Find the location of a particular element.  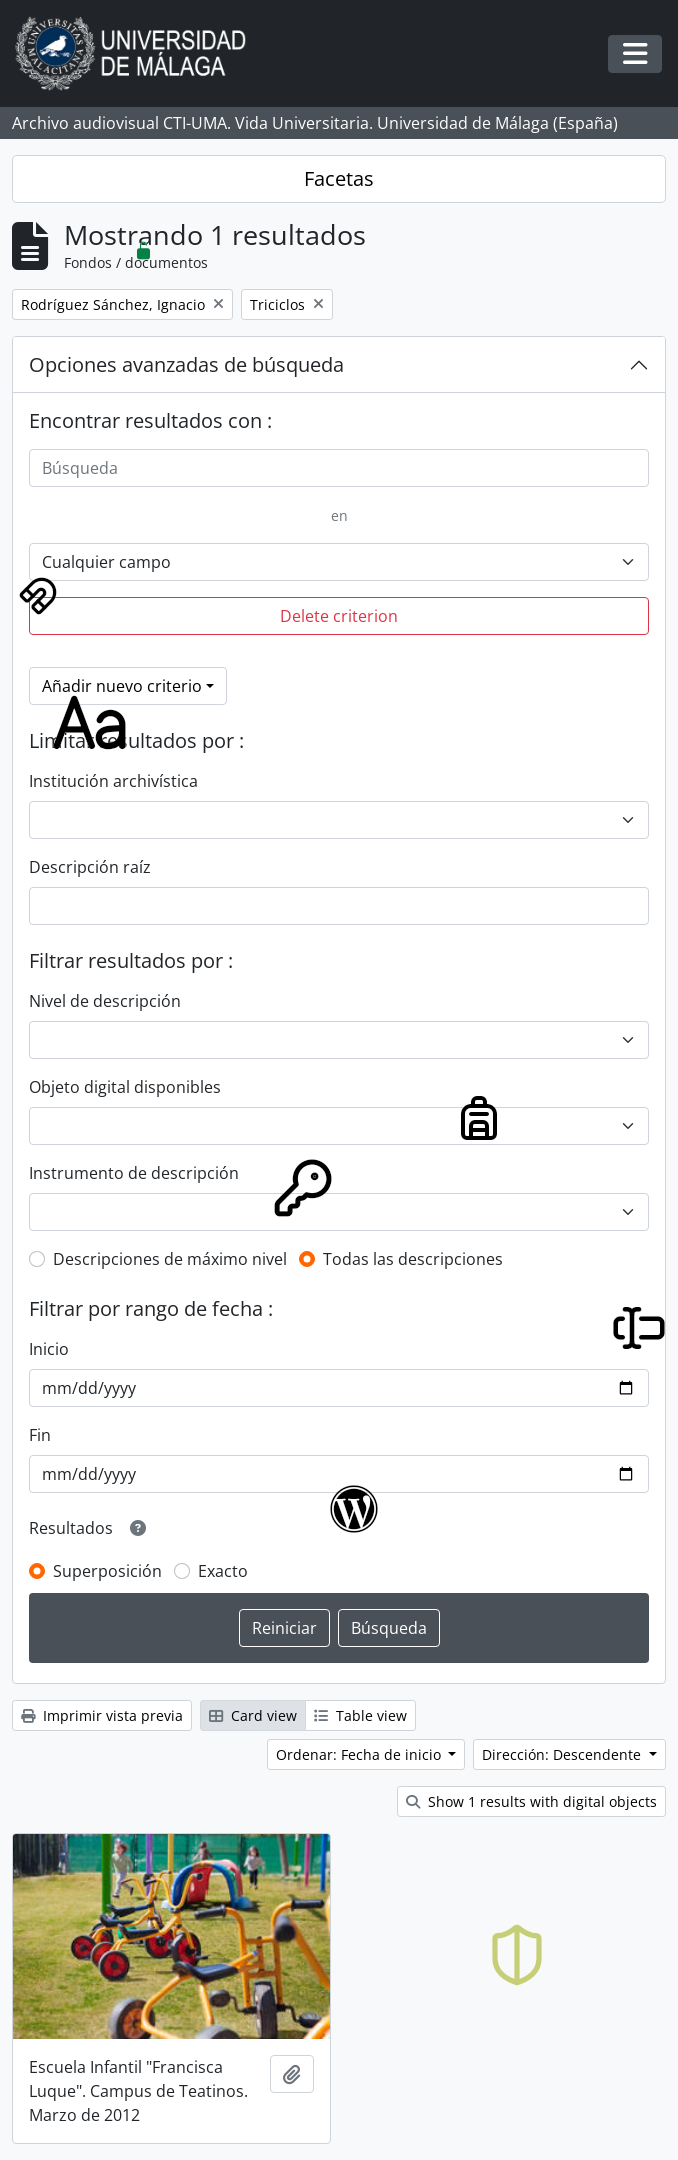

link to WordPress website or blog is located at coordinates (354, 1509).